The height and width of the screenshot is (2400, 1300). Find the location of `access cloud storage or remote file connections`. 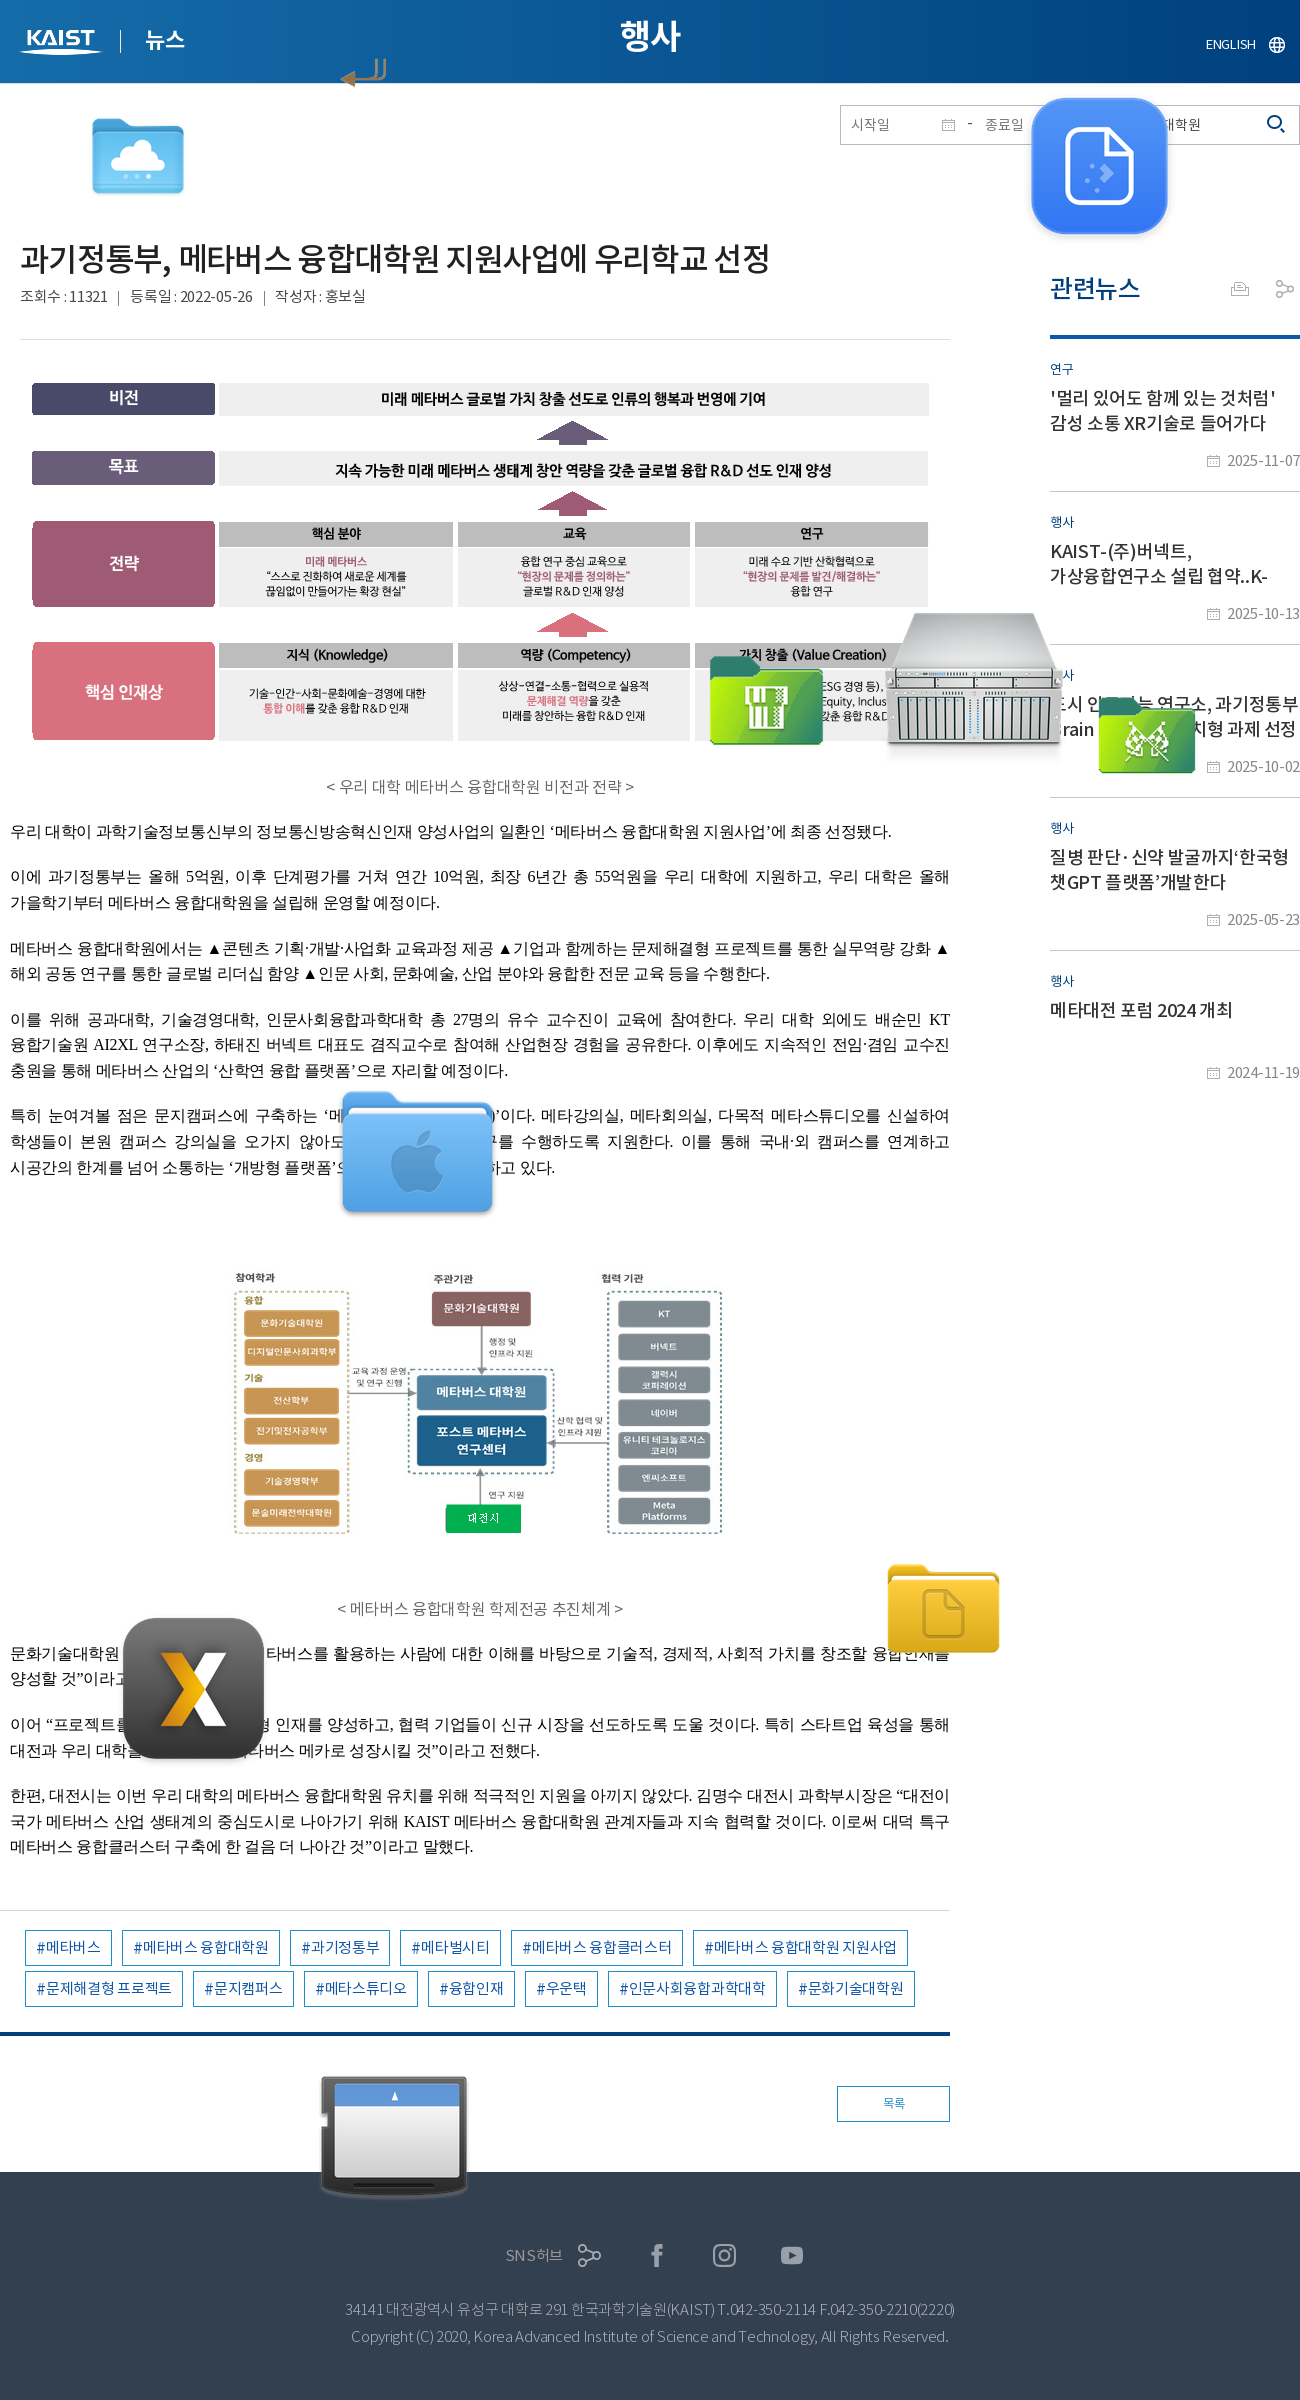

access cloud storage or remote file connections is located at coordinates (138, 156).